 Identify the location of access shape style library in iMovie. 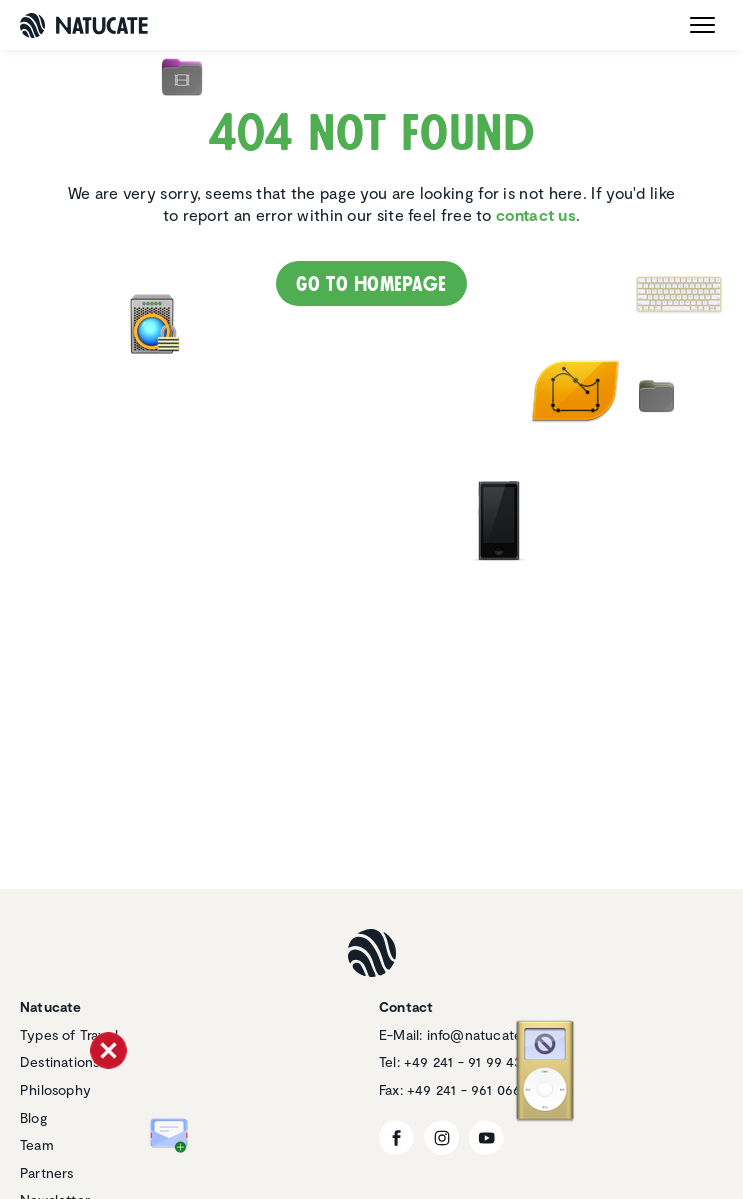
(575, 390).